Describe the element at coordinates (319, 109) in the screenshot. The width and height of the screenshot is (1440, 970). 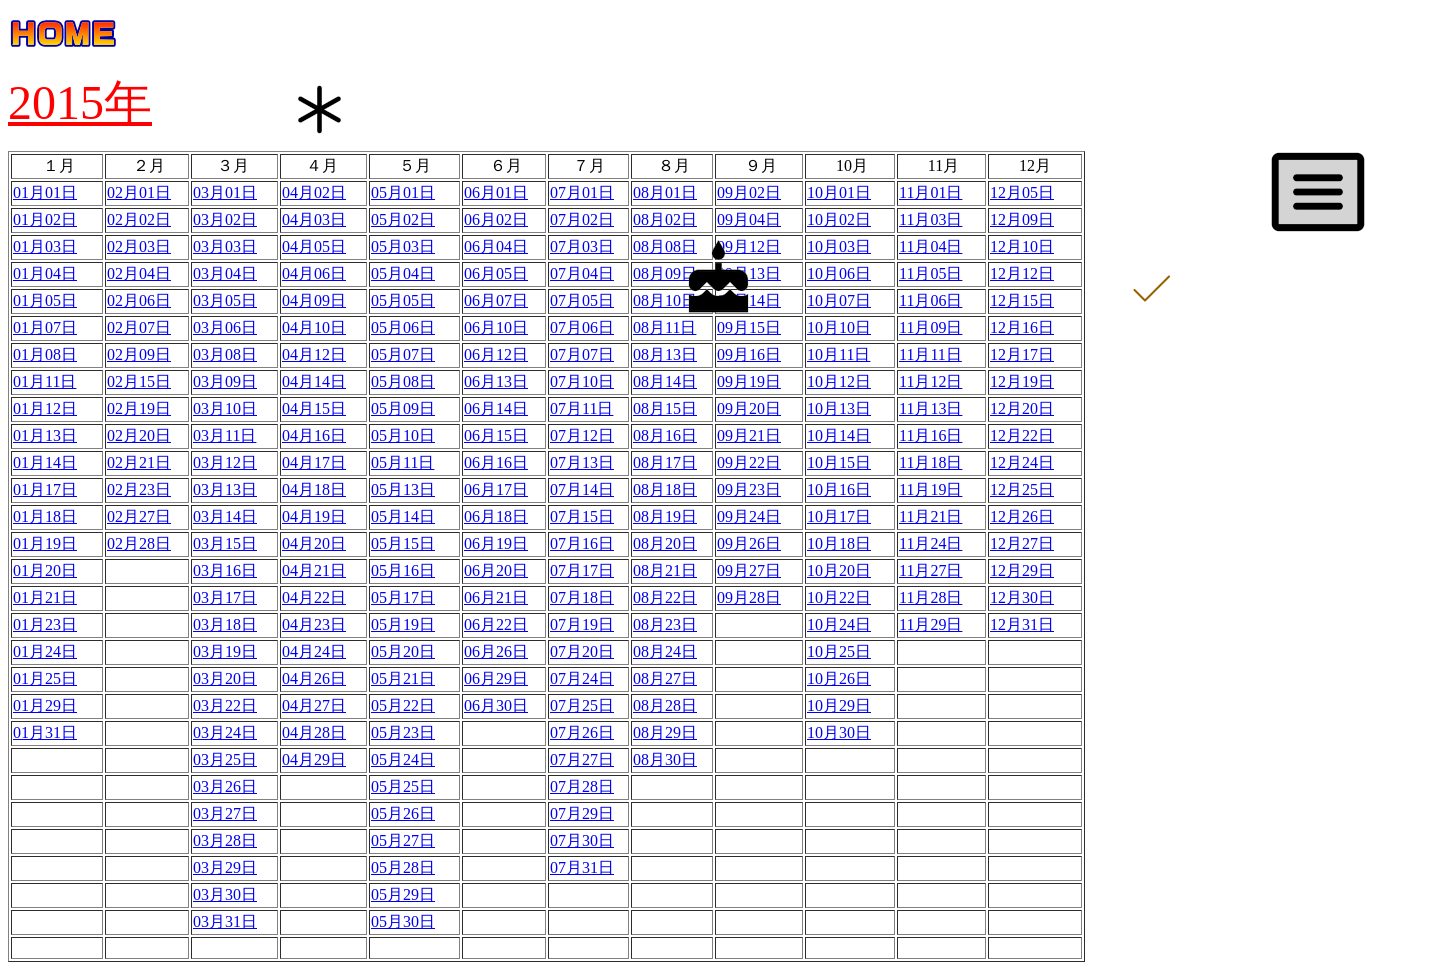
I see `indicates a required field in a form` at that location.